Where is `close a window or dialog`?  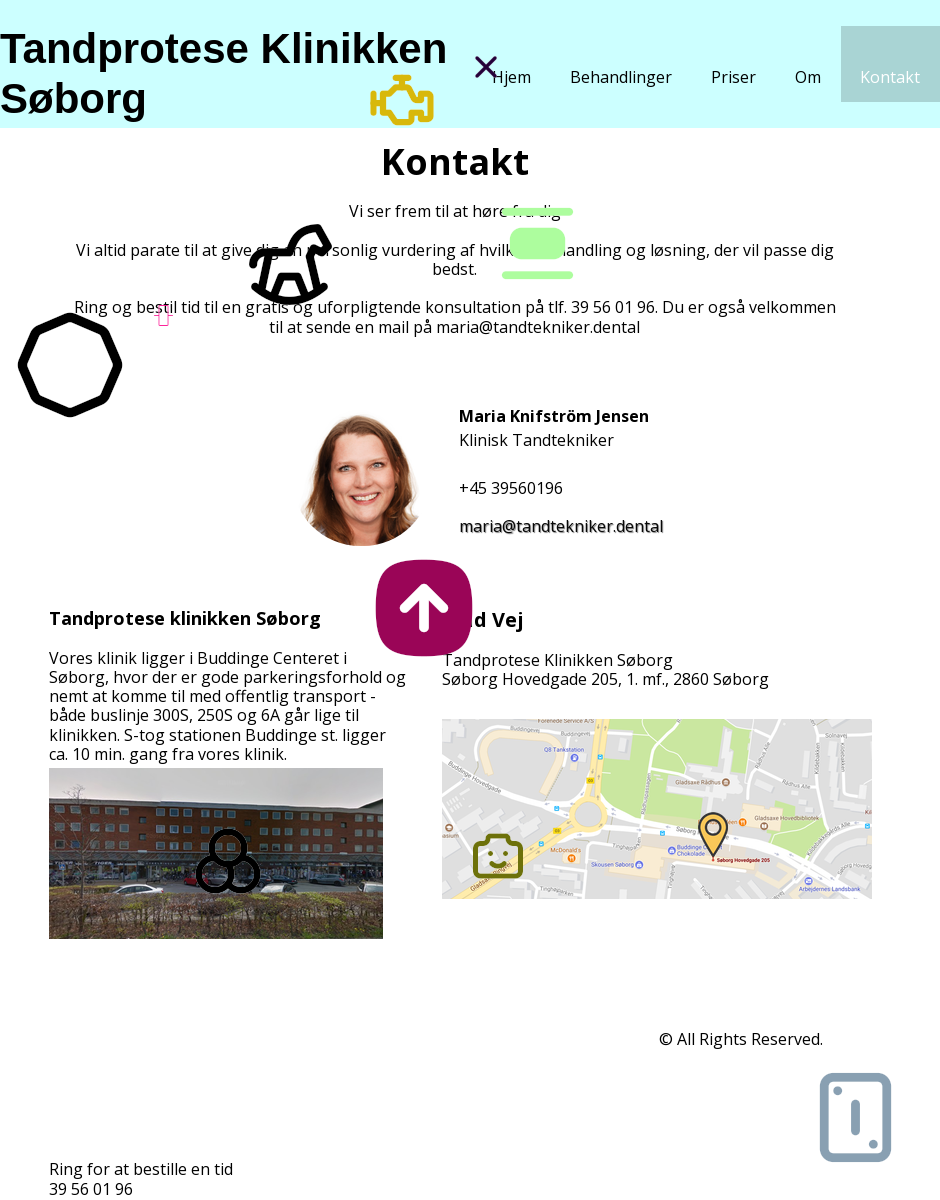
close a window or dialog is located at coordinates (486, 67).